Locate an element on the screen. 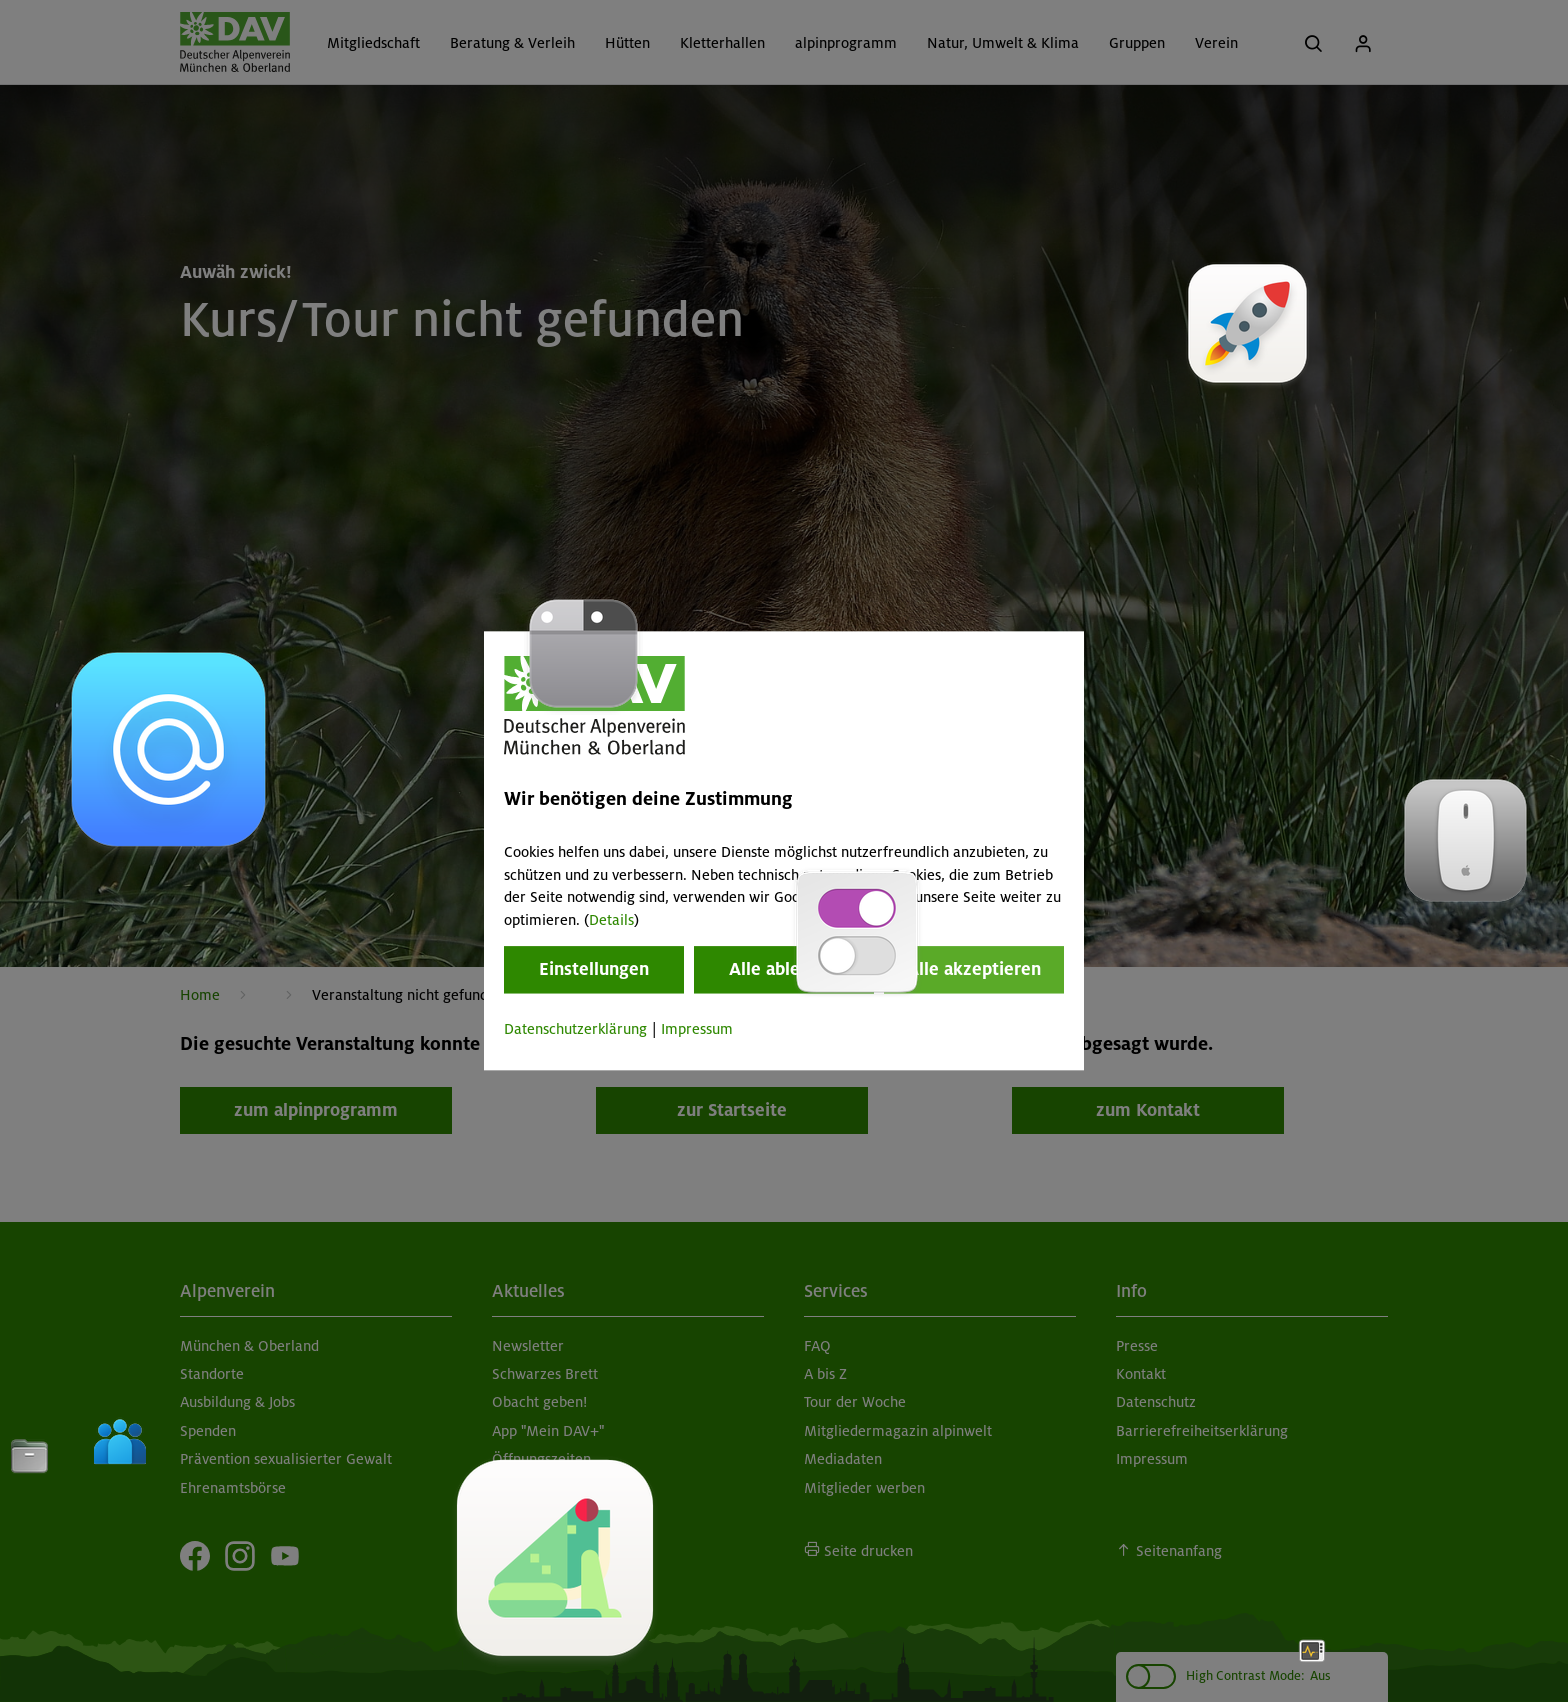 The height and width of the screenshot is (1702, 1568). open frog text extraction app is located at coordinates (555, 1558).